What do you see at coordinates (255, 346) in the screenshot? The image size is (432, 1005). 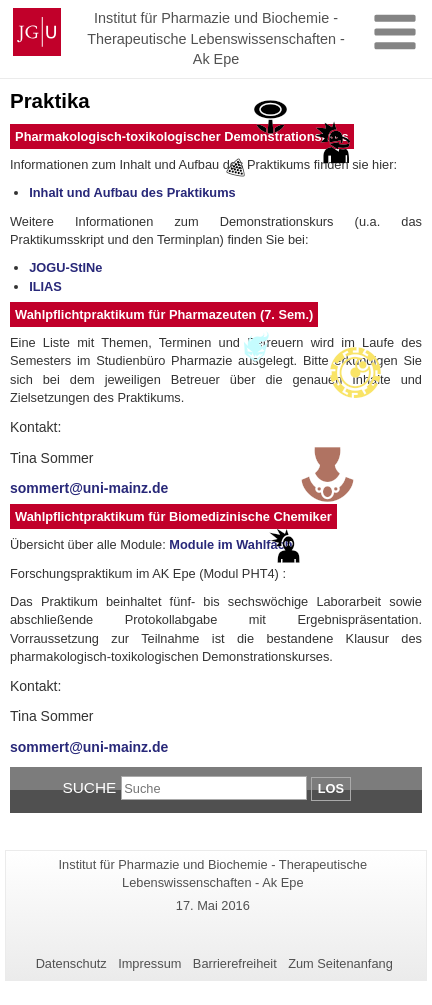 I see `spirit or soul character in a game interface` at bounding box center [255, 346].